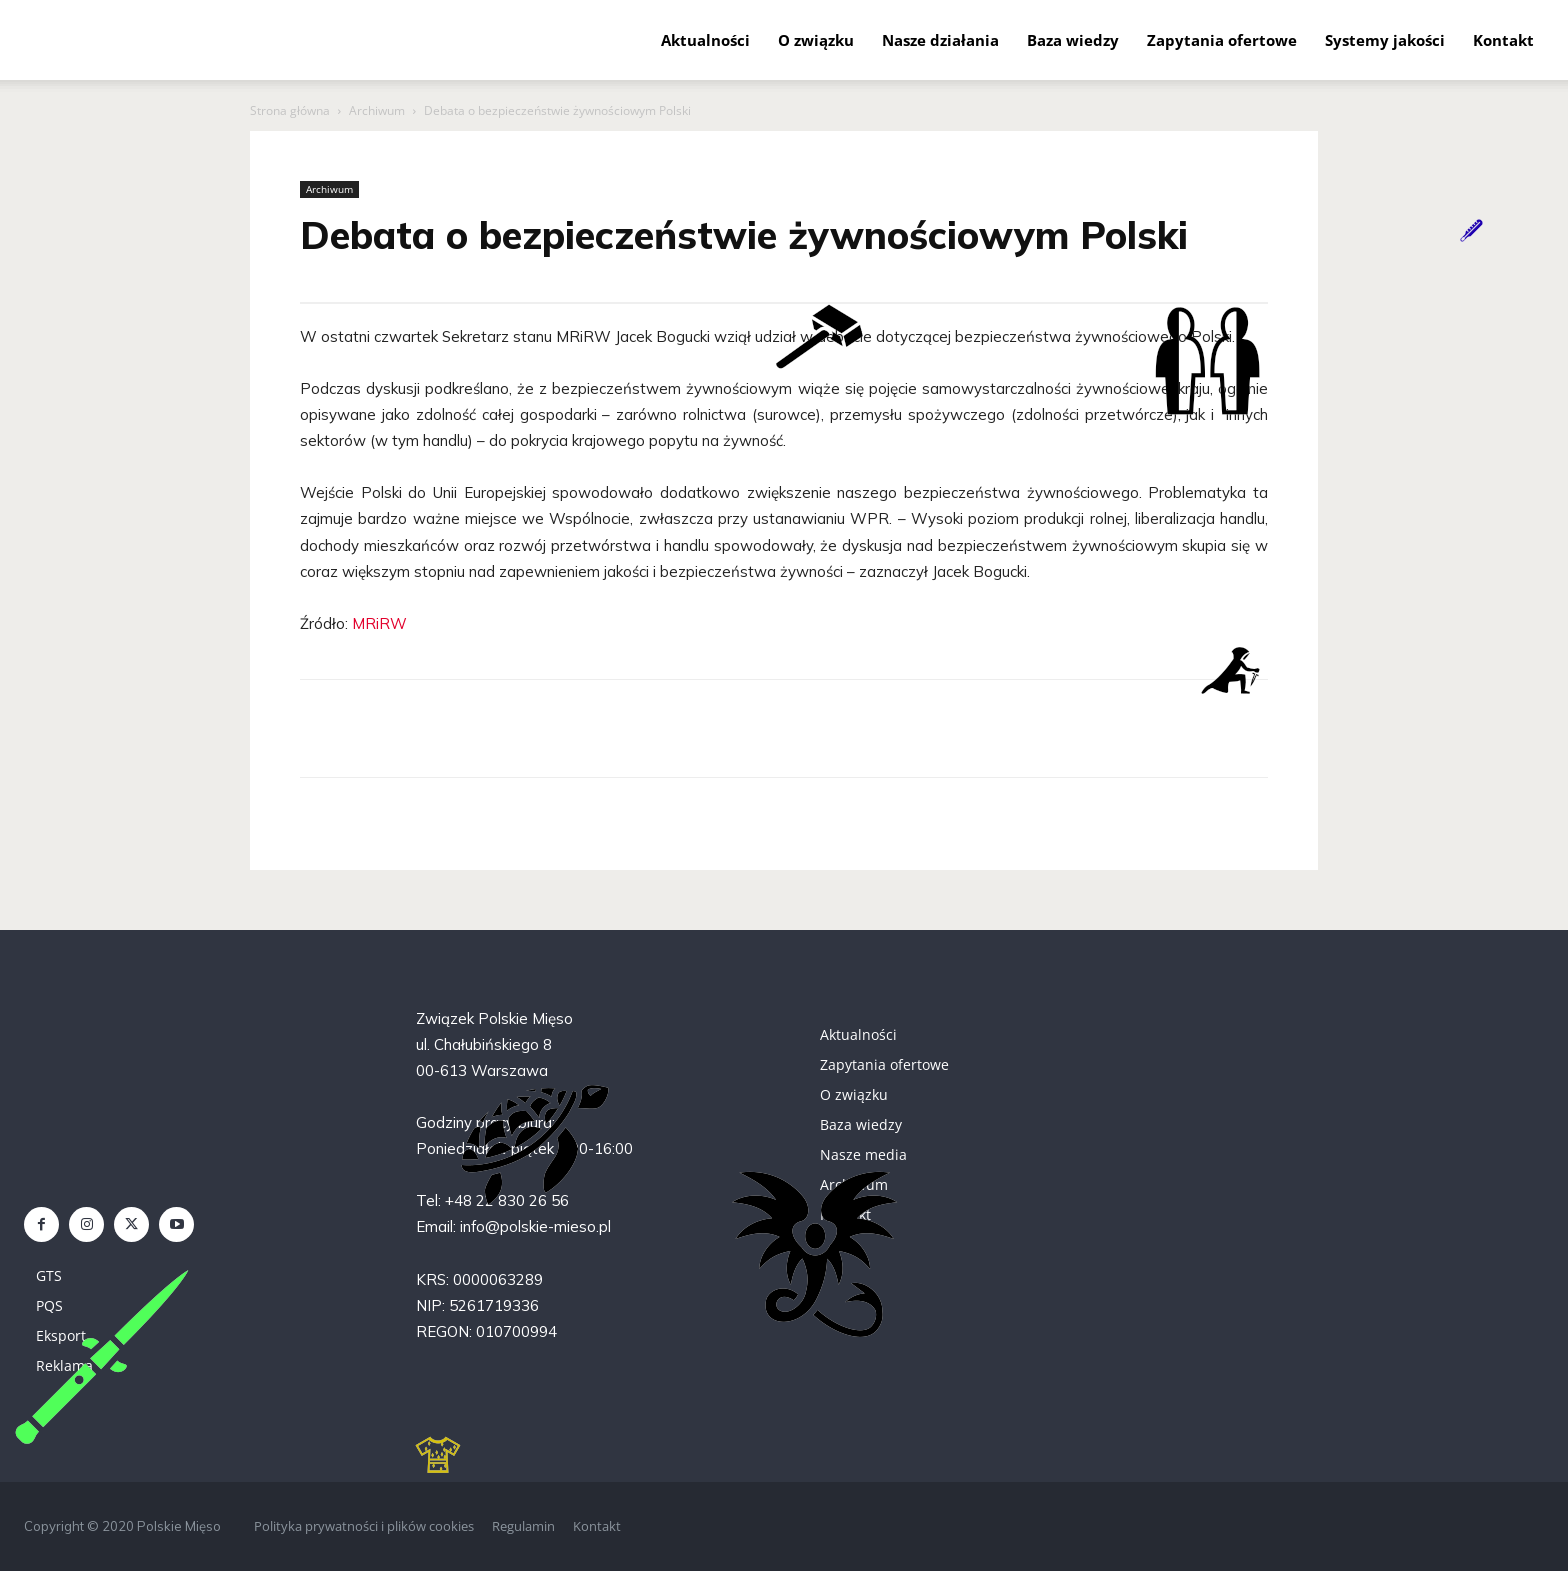  What do you see at coordinates (1207, 360) in the screenshot?
I see `toggle between two modes or perspectives` at bounding box center [1207, 360].